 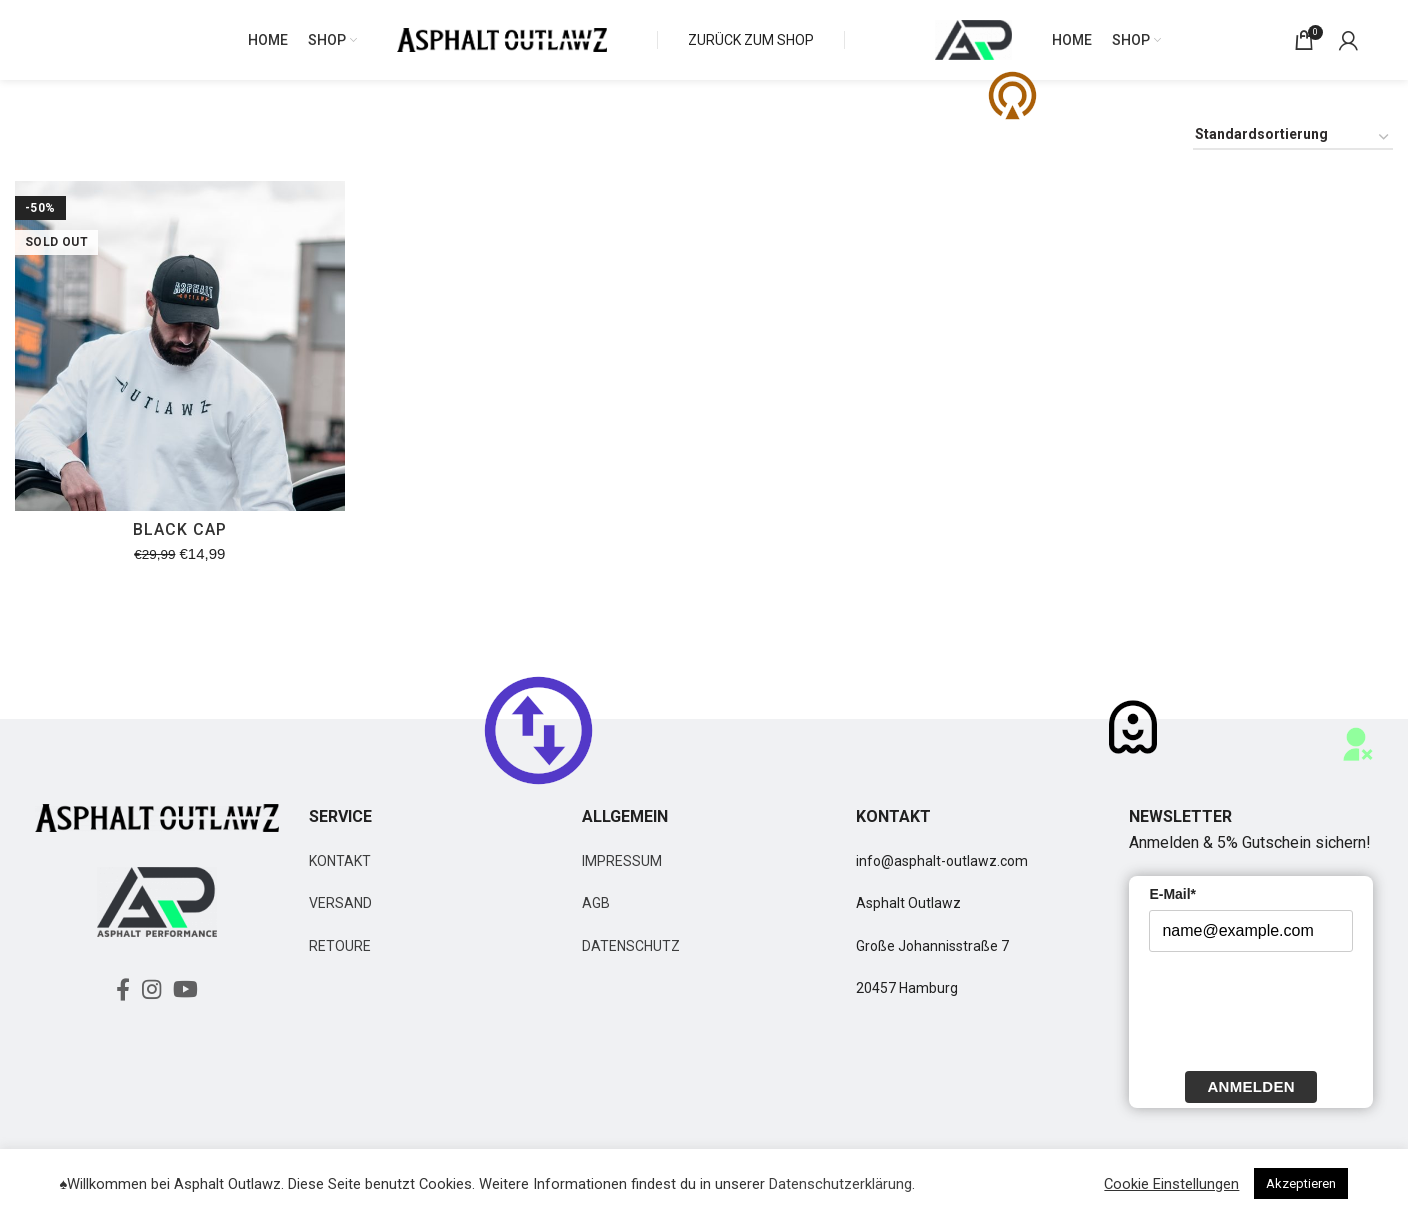 I want to click on enable GPS or location tracking, so click(x=1012, y=95).